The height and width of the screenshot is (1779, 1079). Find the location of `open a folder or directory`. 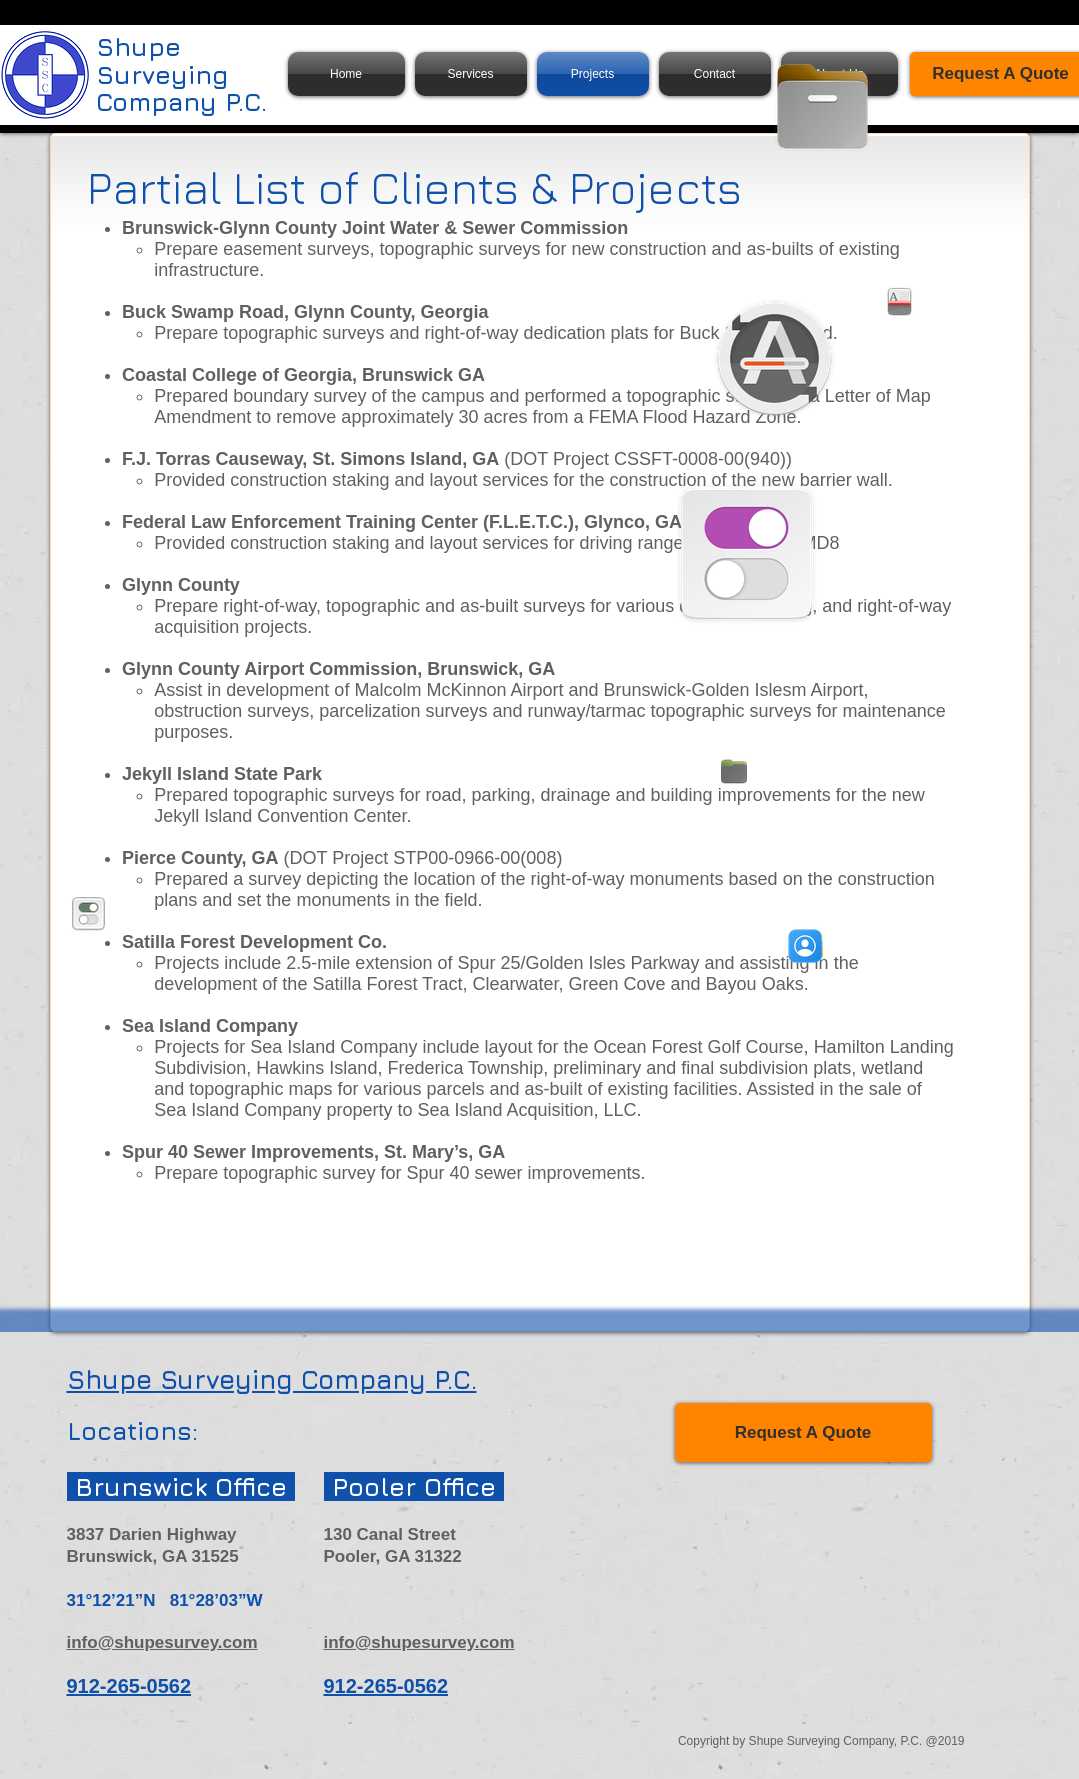

open a folder or directory is located at coordinates (734, 771).